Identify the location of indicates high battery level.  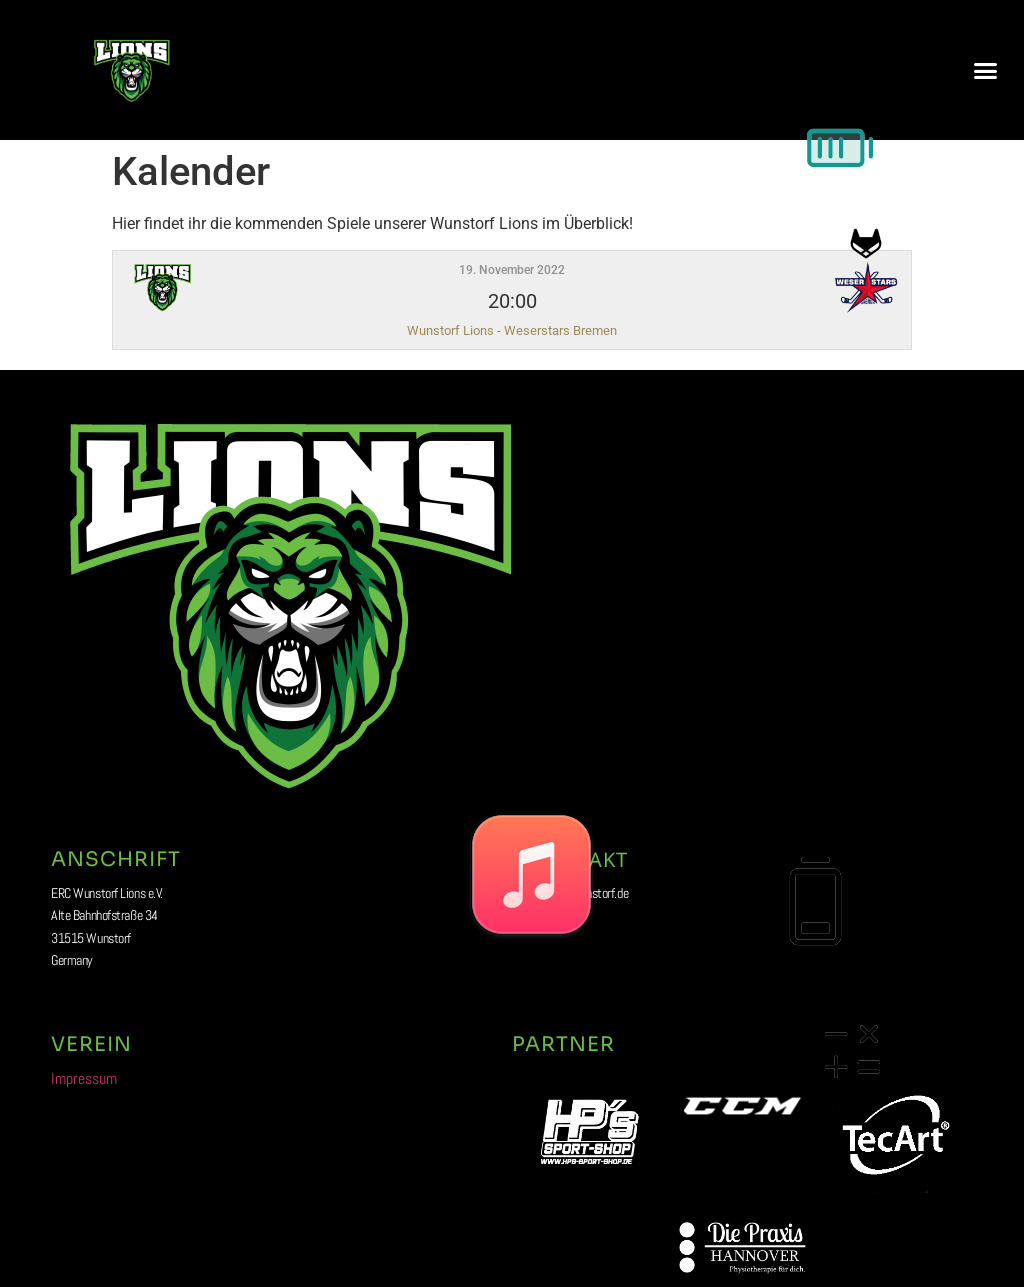
(839, 148).